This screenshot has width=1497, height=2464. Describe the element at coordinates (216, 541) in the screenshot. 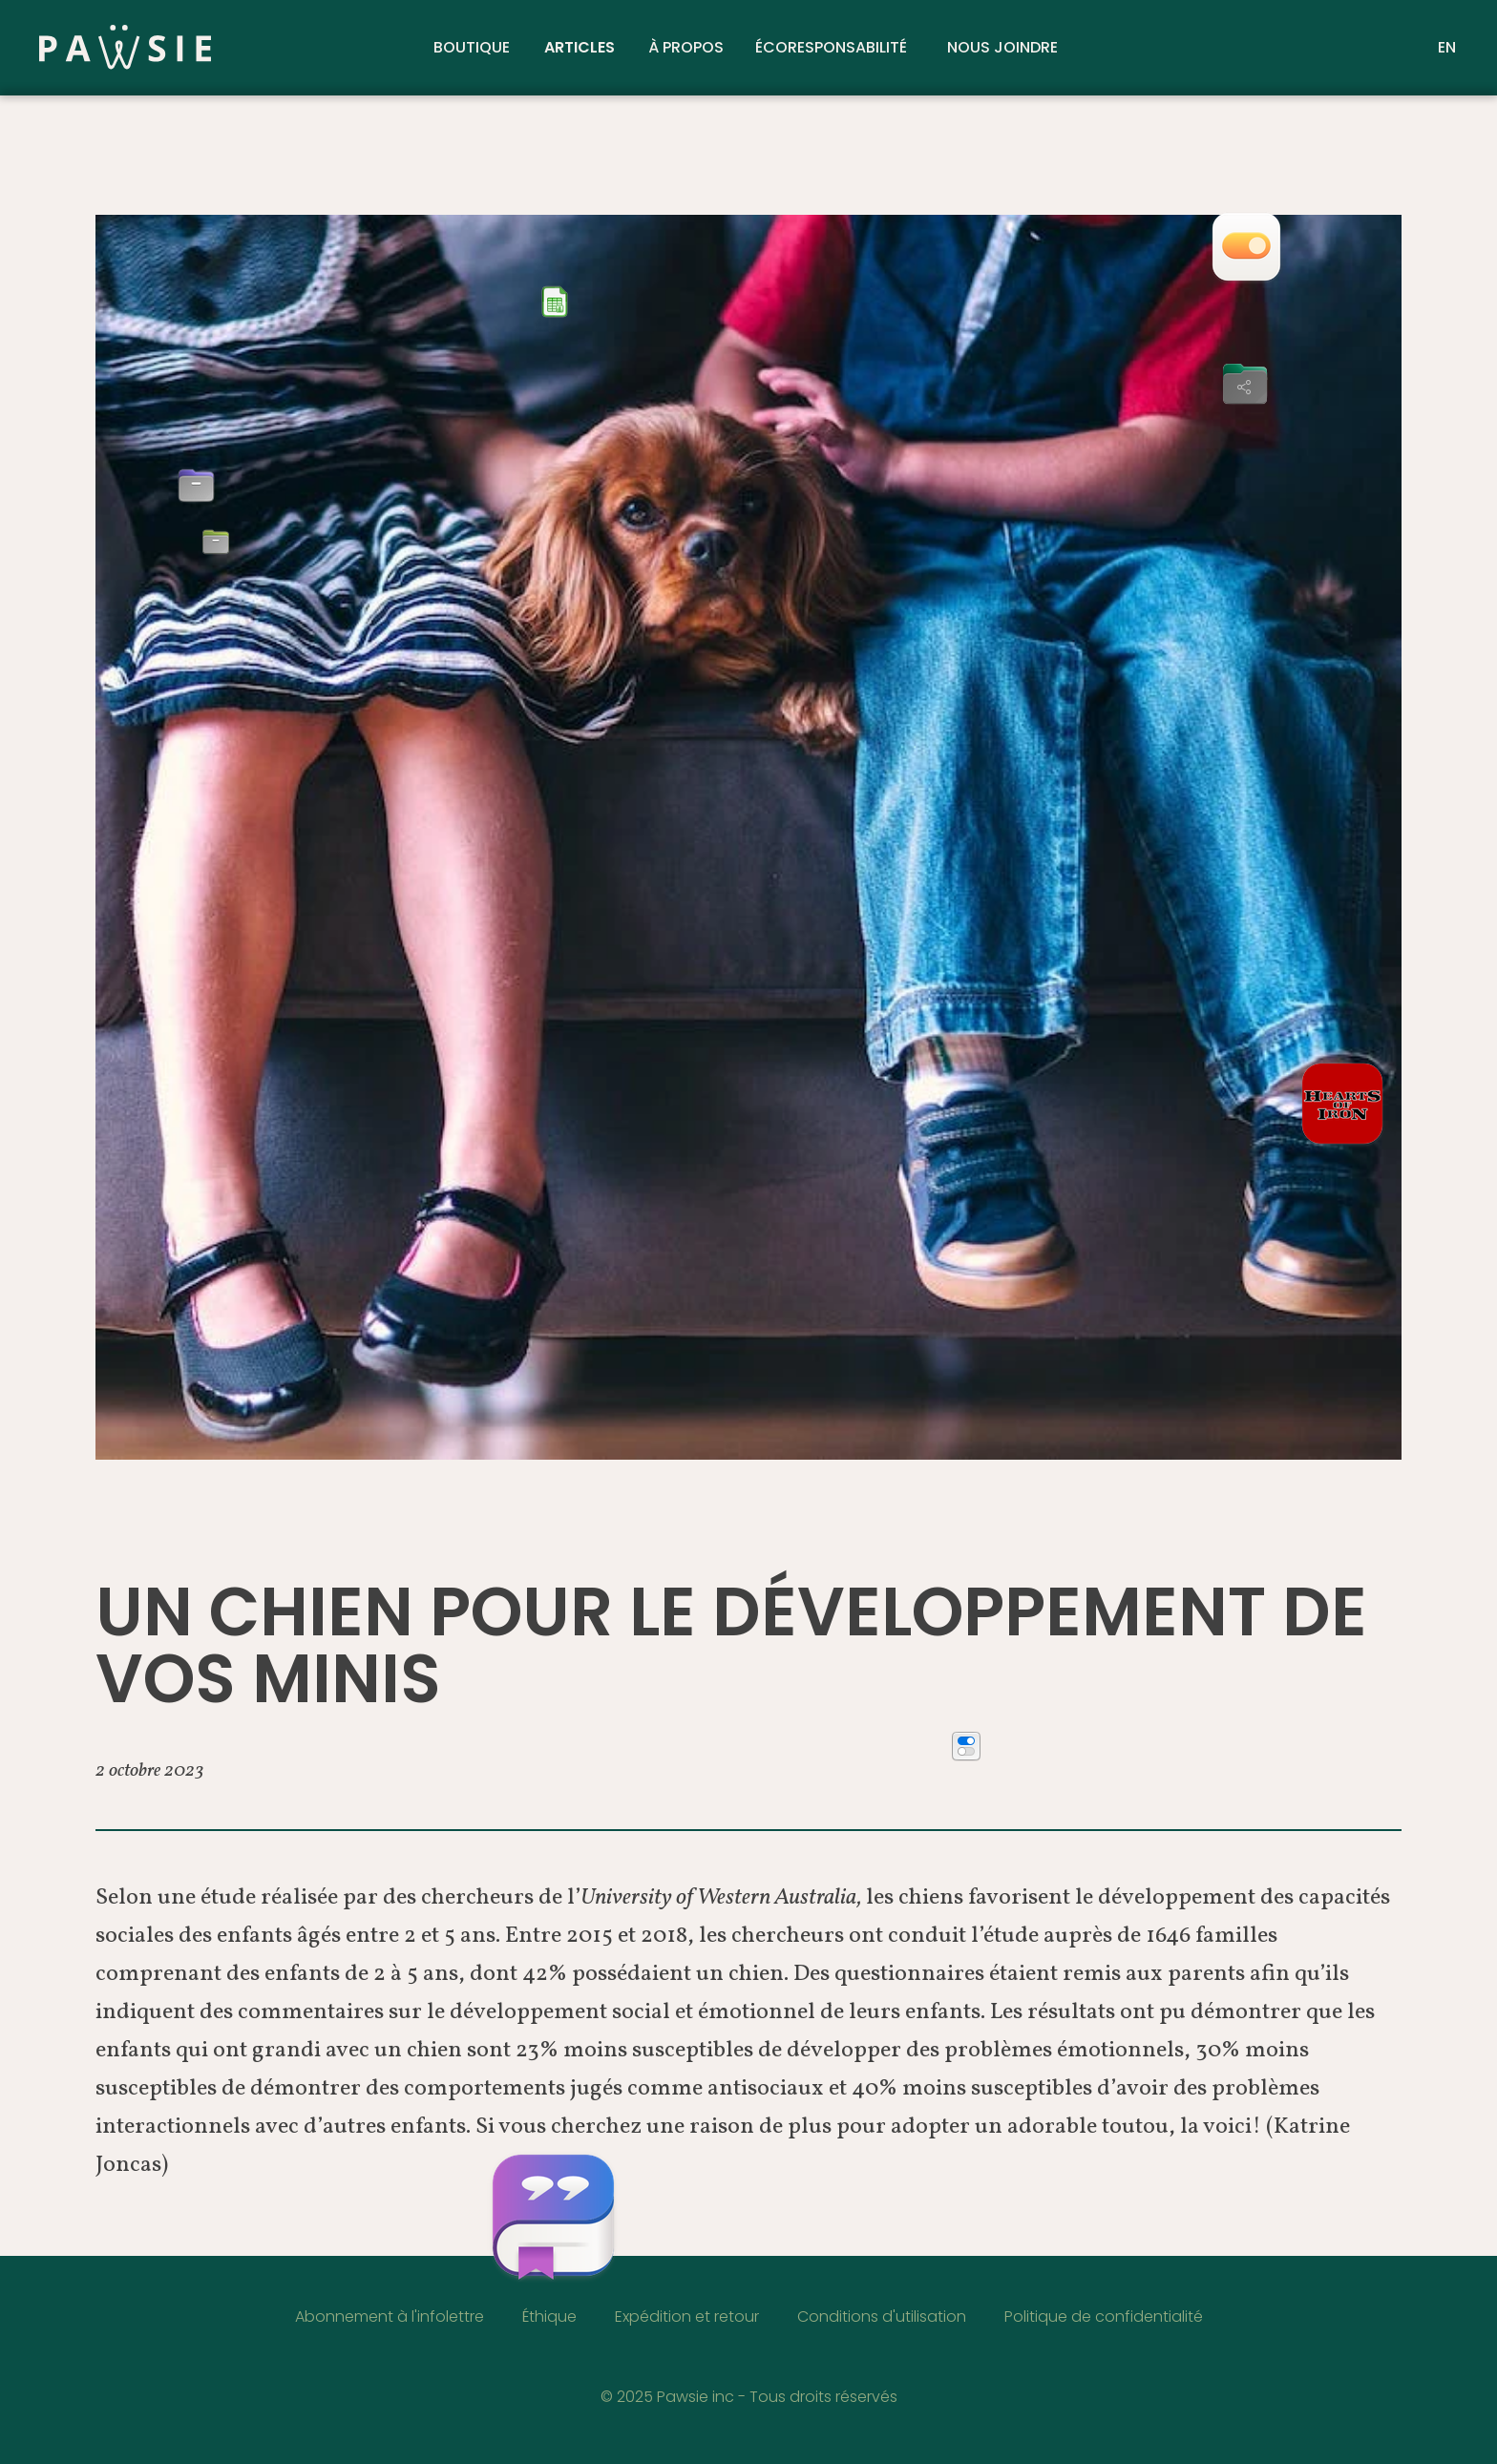

I see `open the file manager application` at that location.